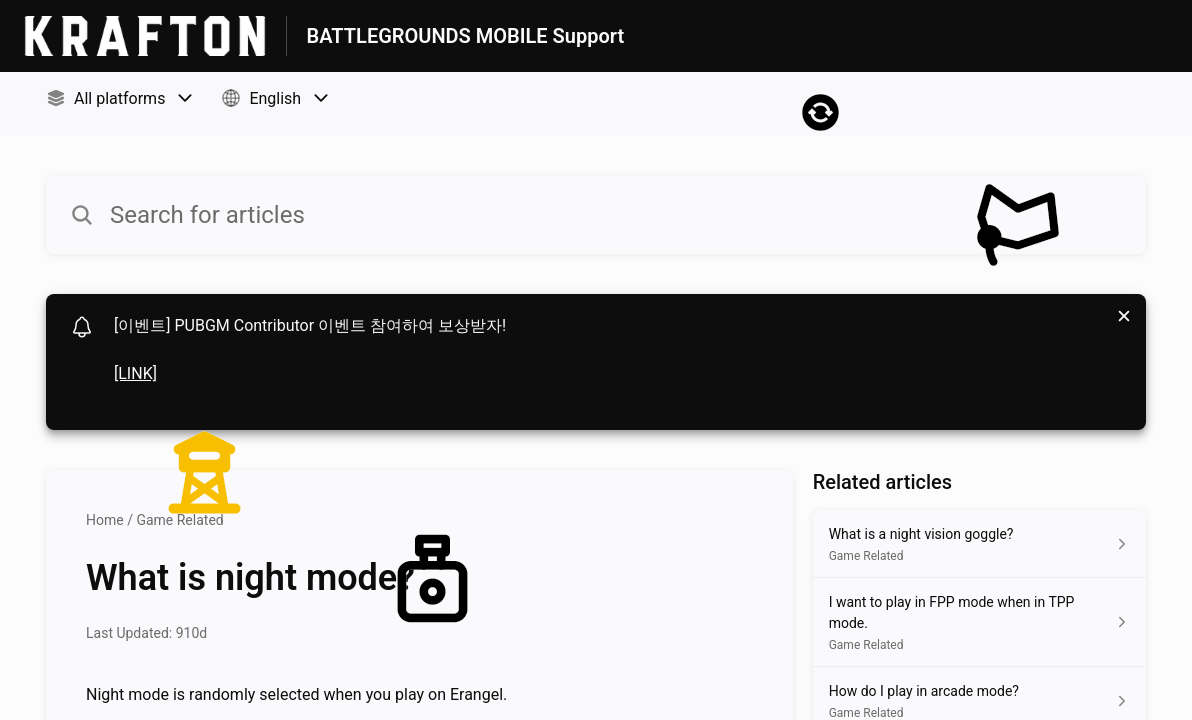 The height and width of the screenshot is (720, 1192). What do you see at coordinates (820, 112) in the screenshot?
I see `sync data or refresh content` at bounding box center [820, 112].